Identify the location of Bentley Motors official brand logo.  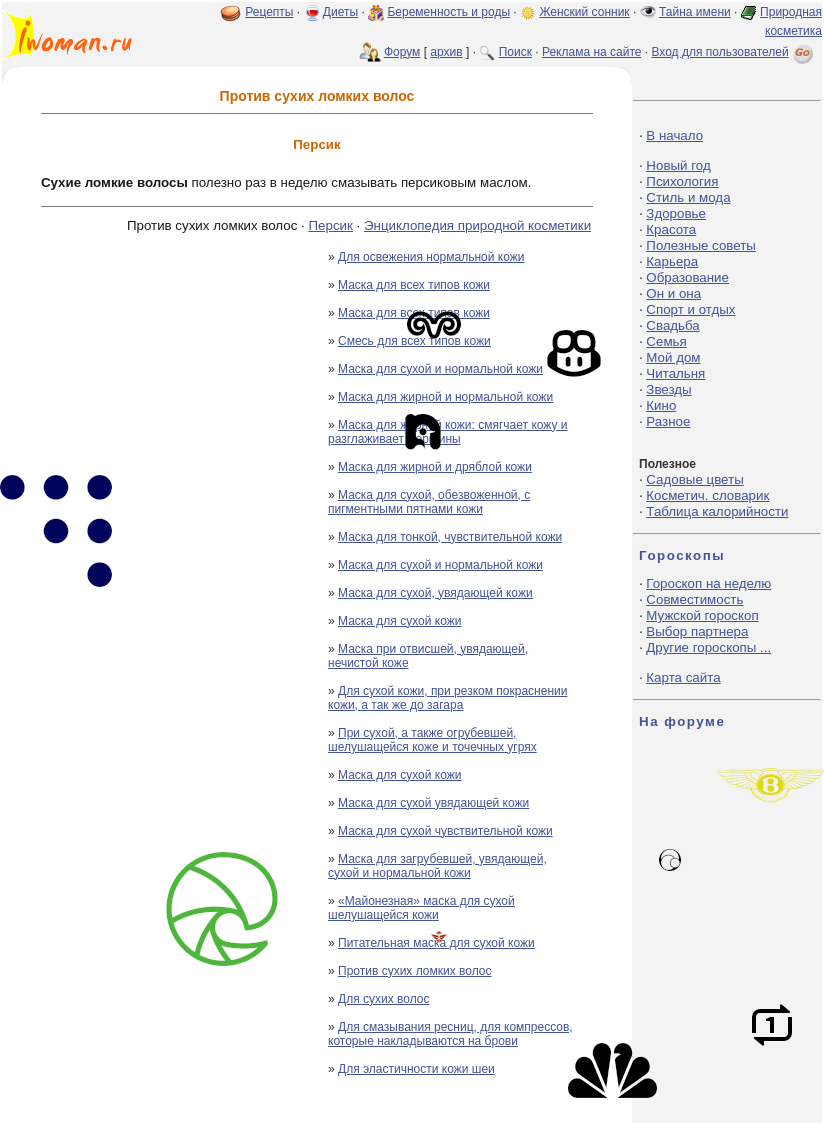
(770, 785).